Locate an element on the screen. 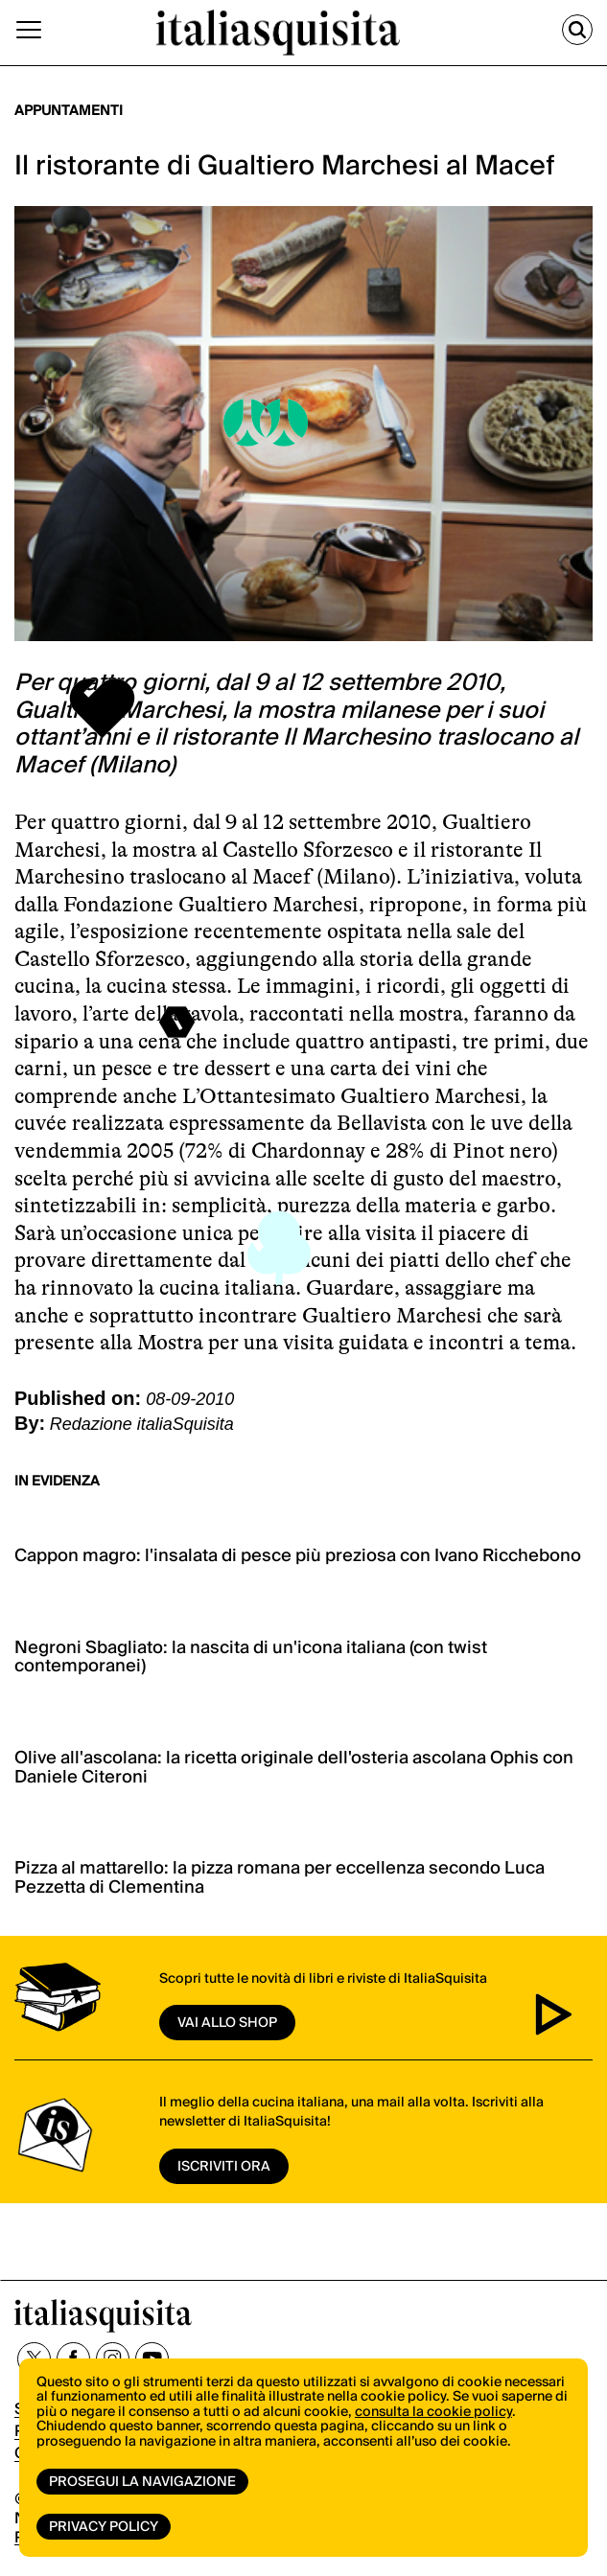 The width and height of the screenshot is (607, 2576). play media or video content is located at coordinates (551, 2014).